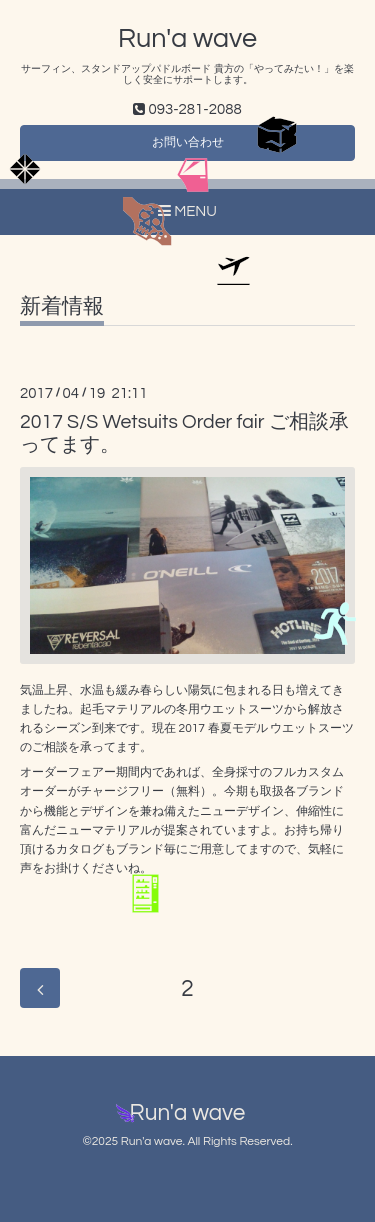 The image size is (375, 1222). I want to click on indicates flight or airborne ability in gameplay, so click(125, 1113).